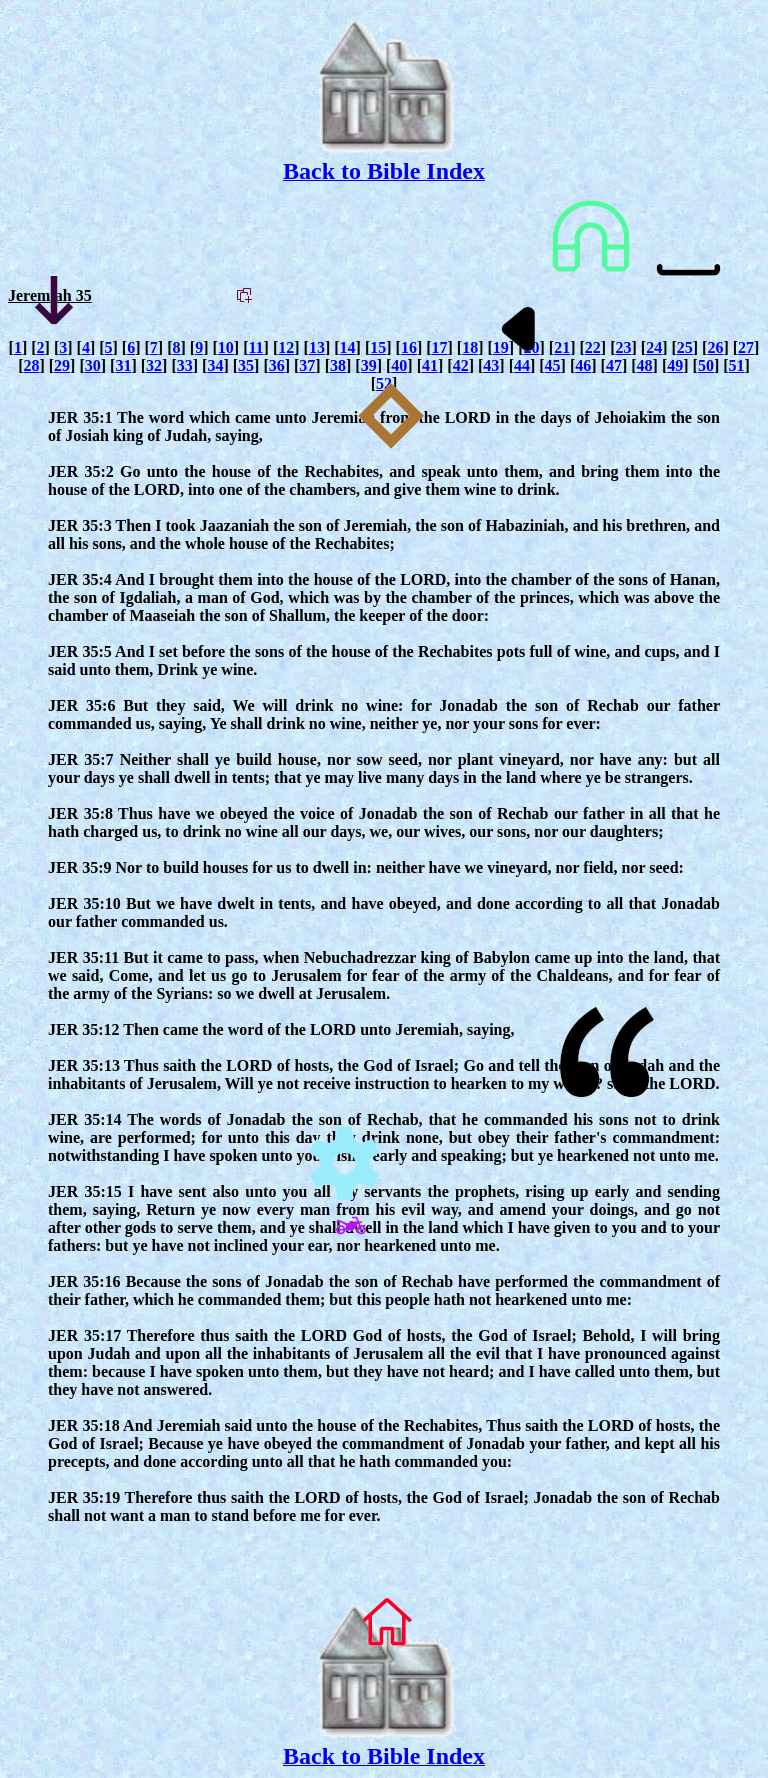 The image size is (768, 1778). Describe the element at coordinates (351, 1226) in the screenshot. I see `select motorcycle as vehicle type` at that location.